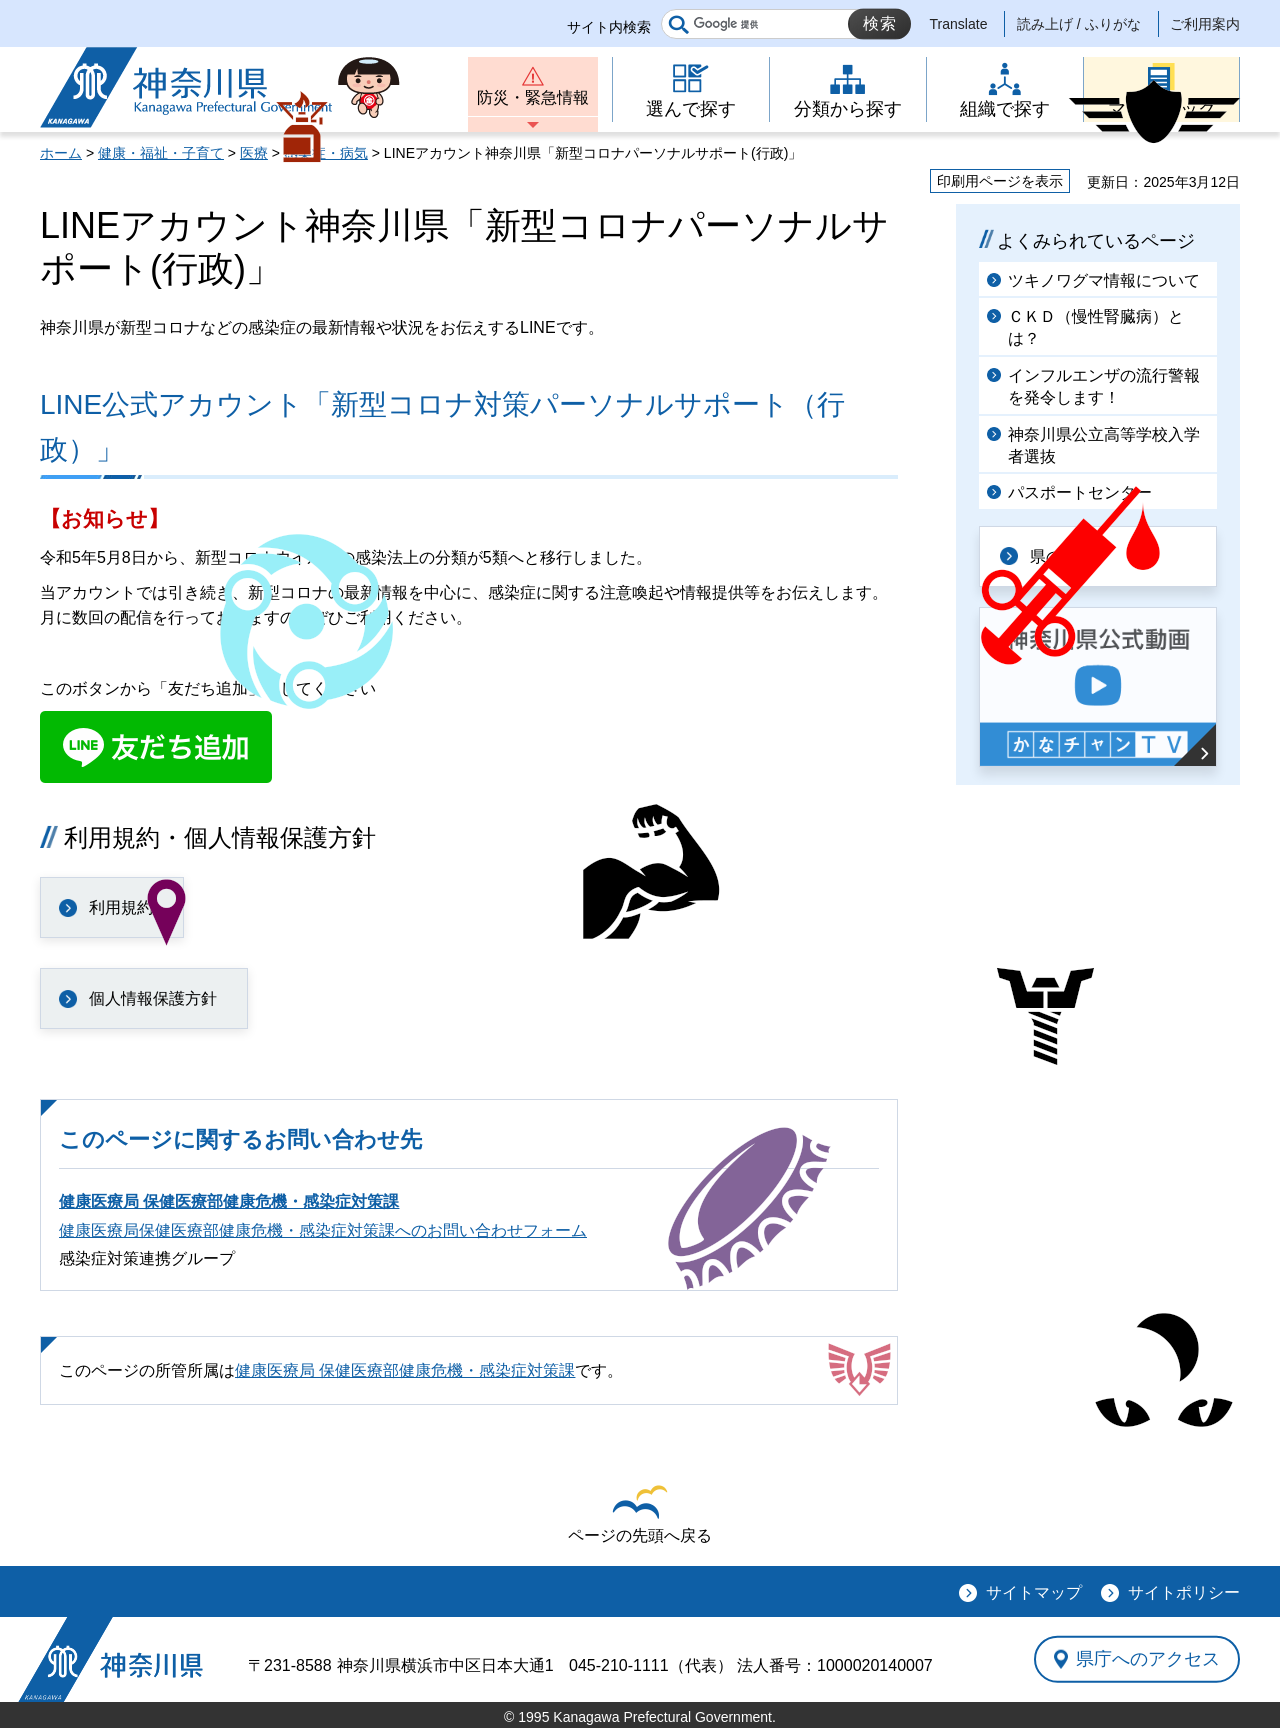 Image resolution: width=1280 pixels, height=1728 pixels. What do you see at coordinates (1154, 111) in the screenshot?
I see `air force or military aviation badge` at bounding box center [1154, 111].